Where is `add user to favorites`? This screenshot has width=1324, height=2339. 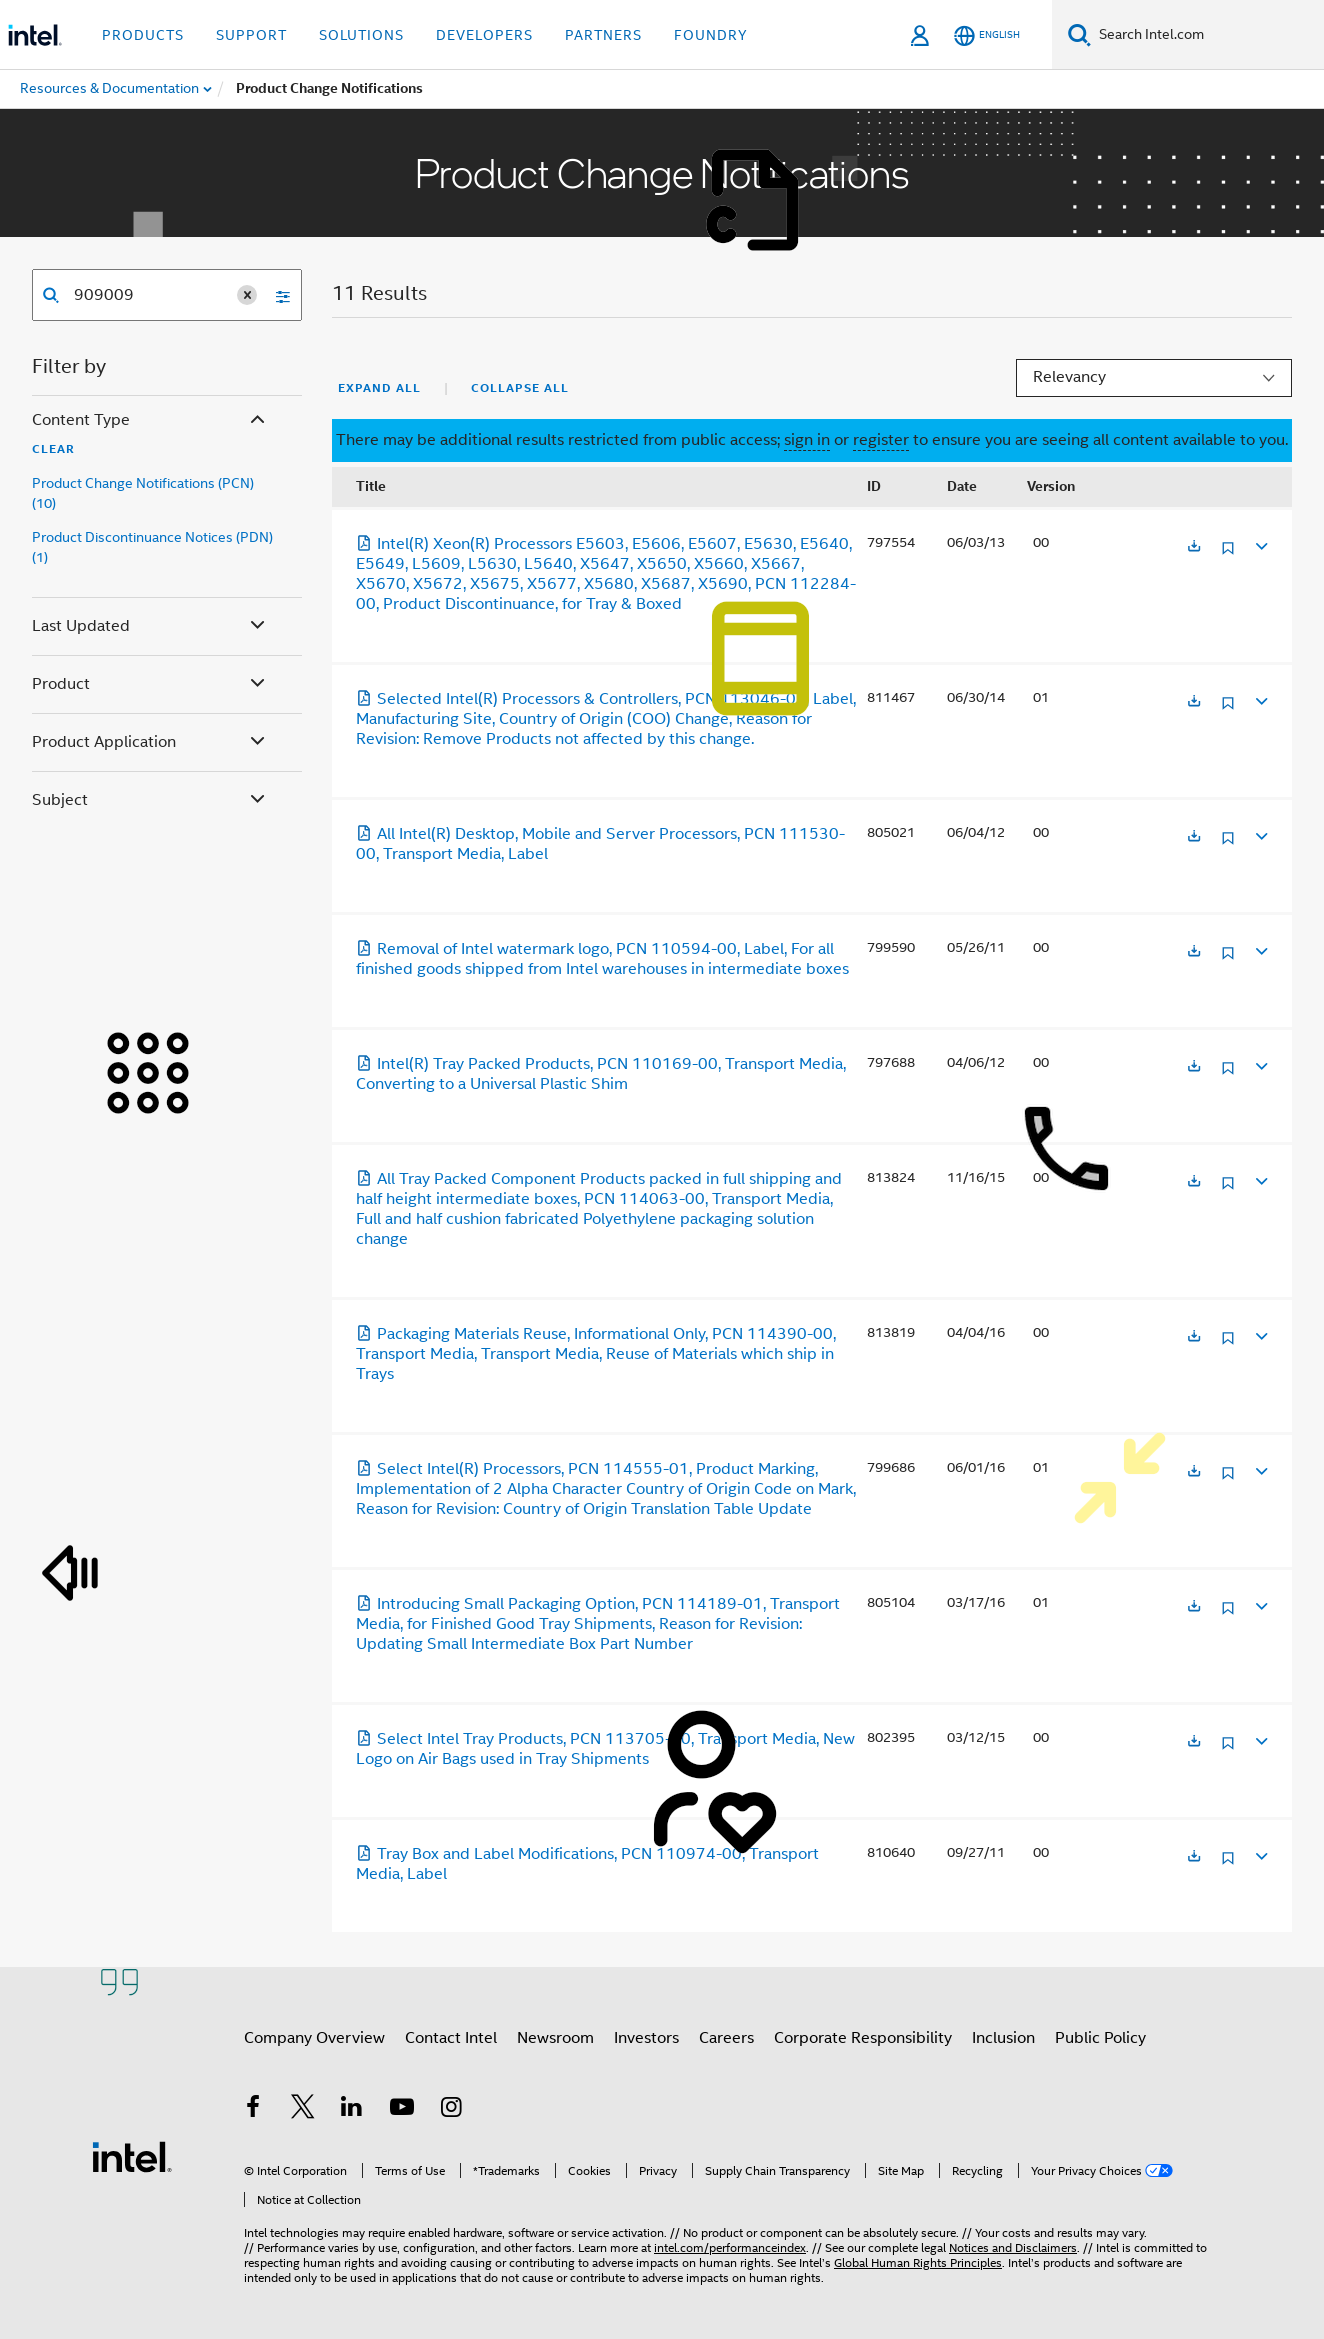
add user to favorites is located at coordinates (701, 1778).